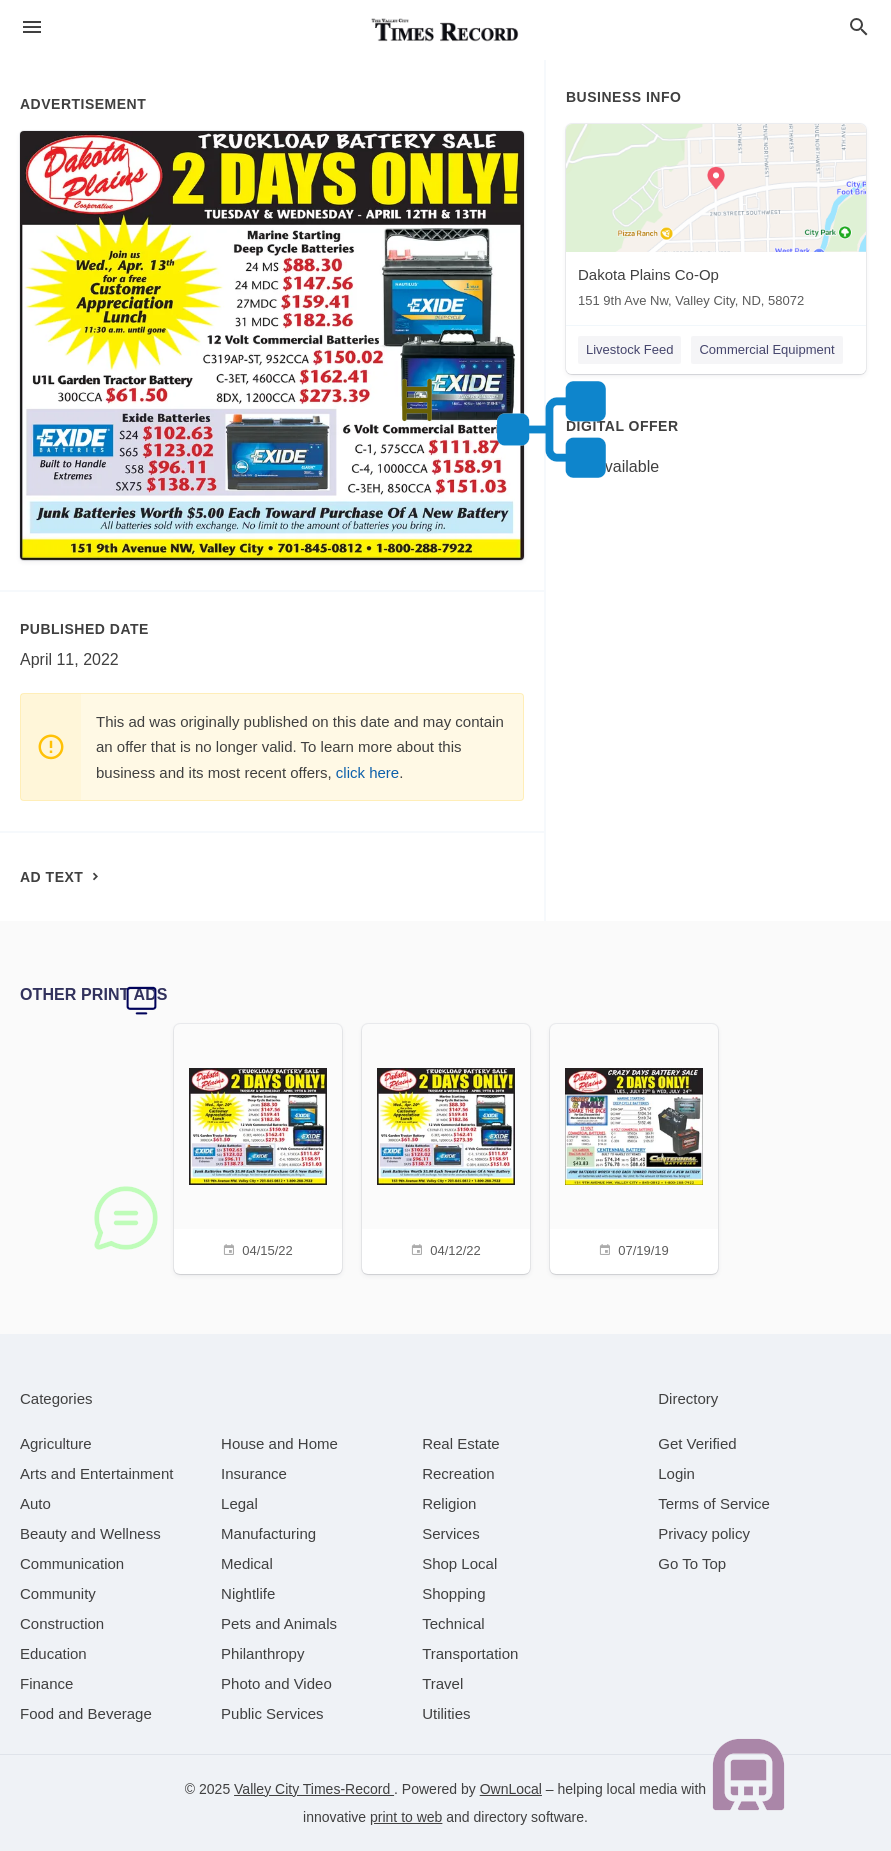 The height and width of the screenshot is (1851, 891). Describe the element at coordinates (126, 1218) in the screenshot. I see `open chat or messaging` at that location.